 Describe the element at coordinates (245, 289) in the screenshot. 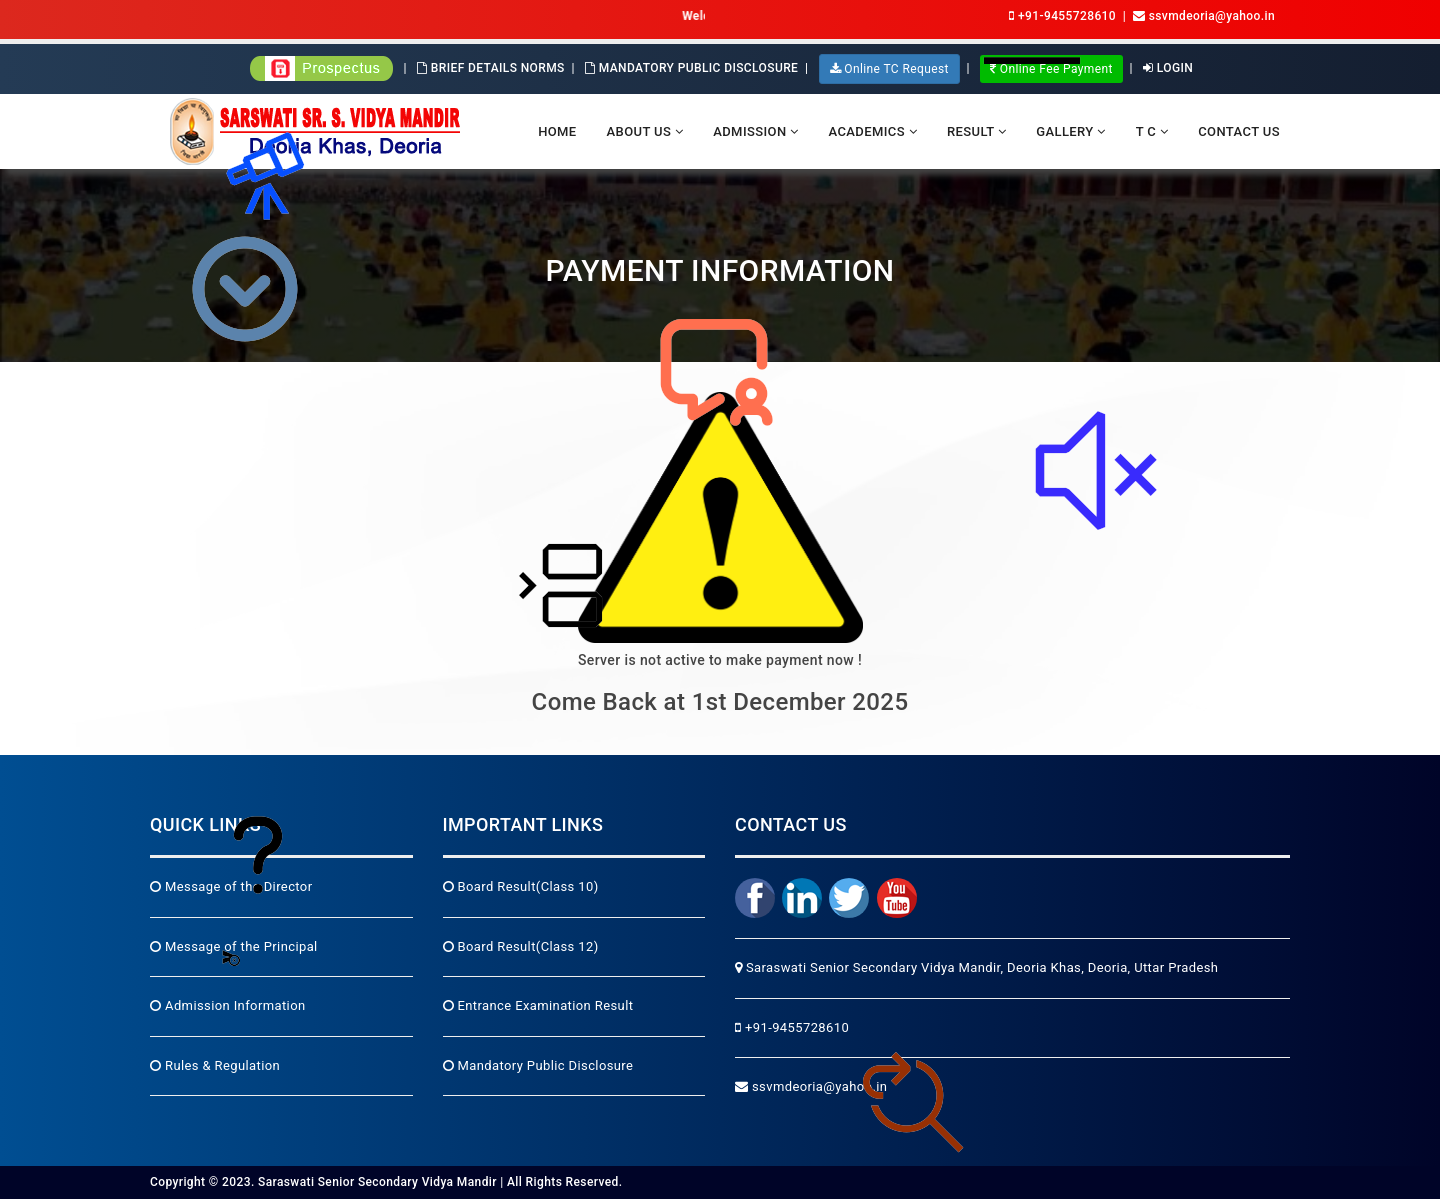

I see `expand dropdown menu or section` at that location.